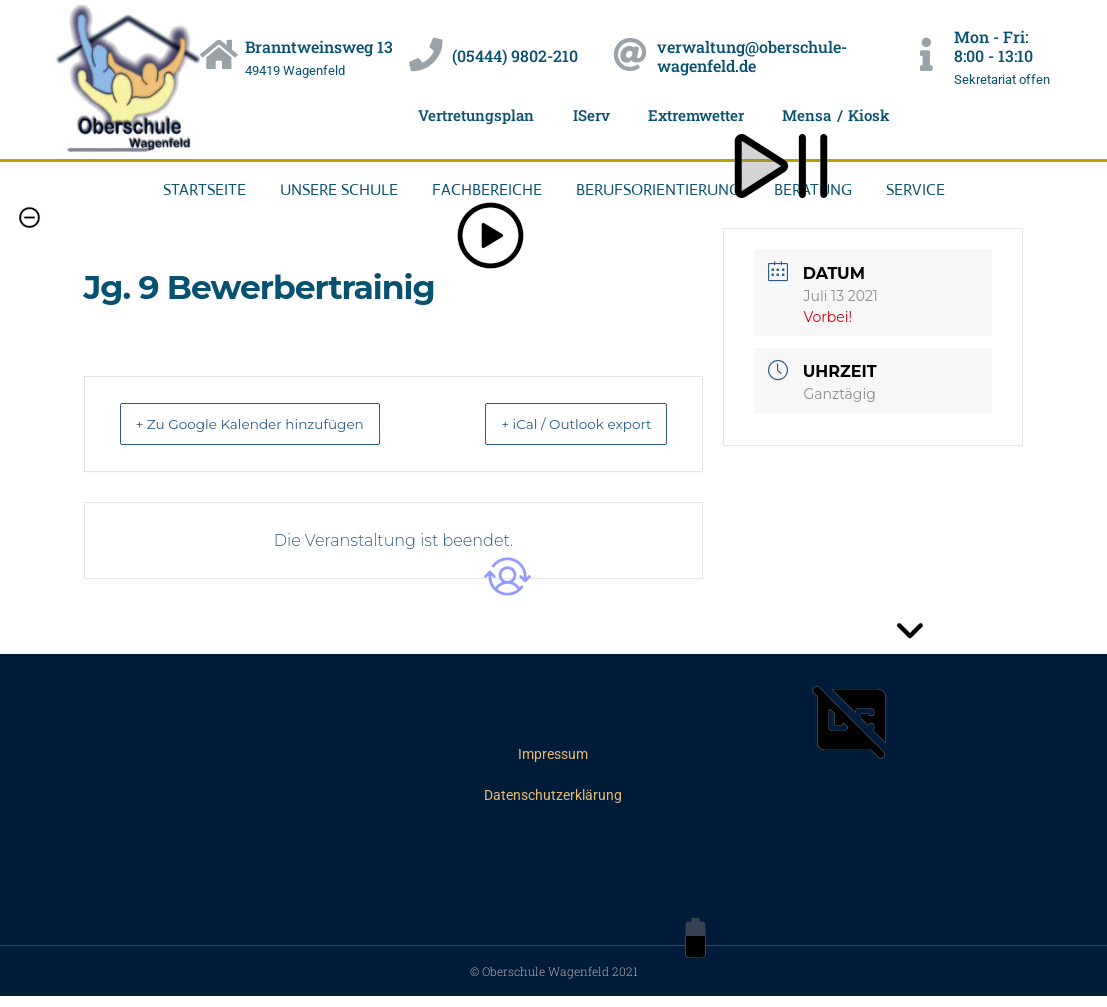 This screenshot has width=1107, height=1007. Describe the element at coordinates (29, 217) in the screenshot. I see `enable do not disturb mode` at that location.